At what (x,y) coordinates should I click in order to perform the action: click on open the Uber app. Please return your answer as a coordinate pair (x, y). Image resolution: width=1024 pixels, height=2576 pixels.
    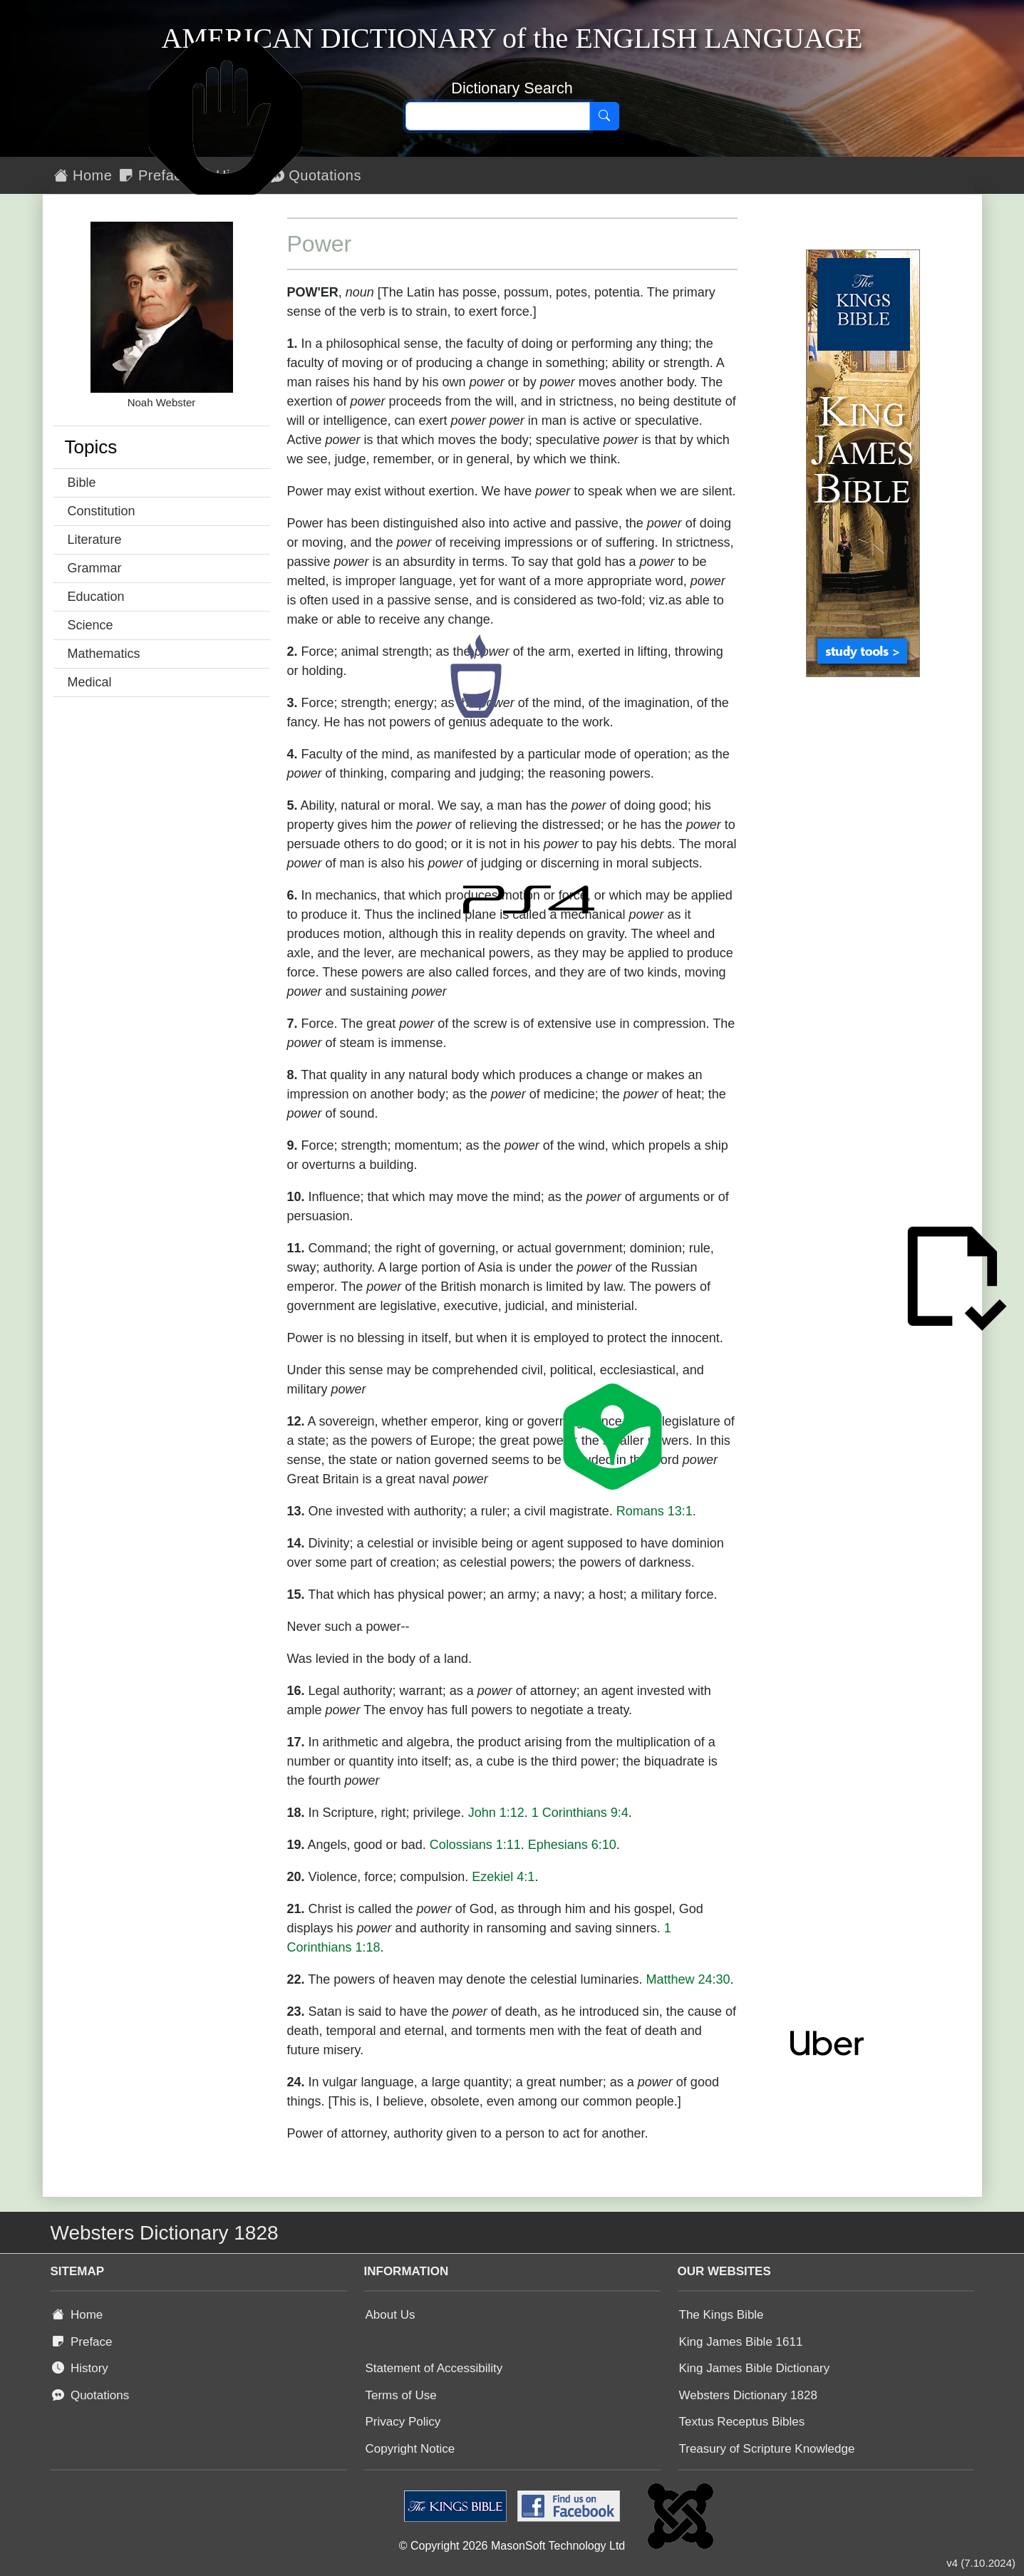
    Looking at the image, I should click on (827, 2043).